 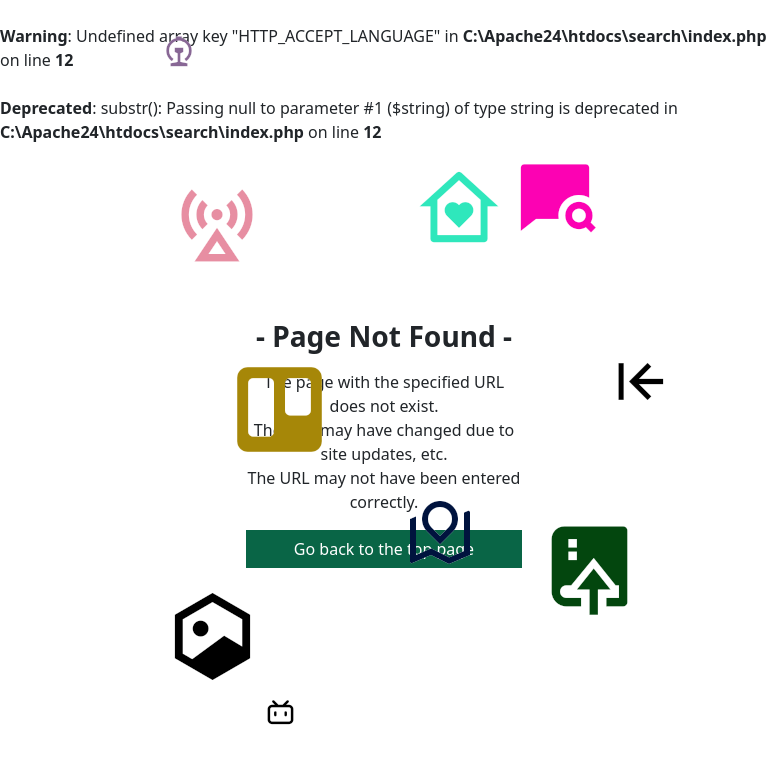 What do you see at coordinates (279, 409) in the screenshot?
I see `open trello app` at bounding box center [279, 409].